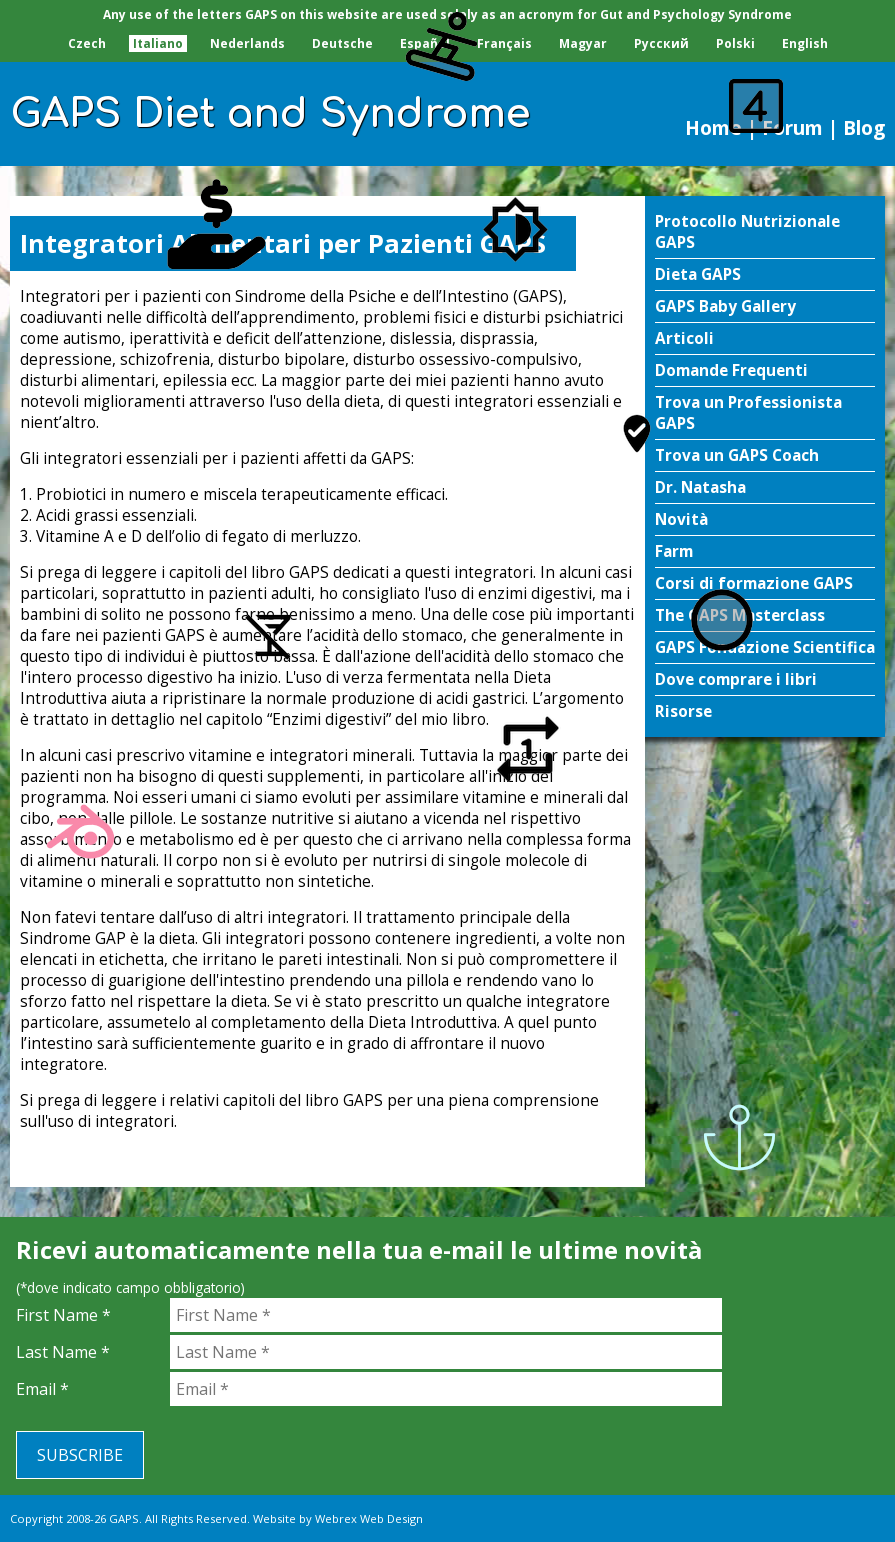 The image size is (895, 1542). Describe the element at coordinates (445, 46) in the screenshot. I see `access snowboarding or winter sports content` at that location.